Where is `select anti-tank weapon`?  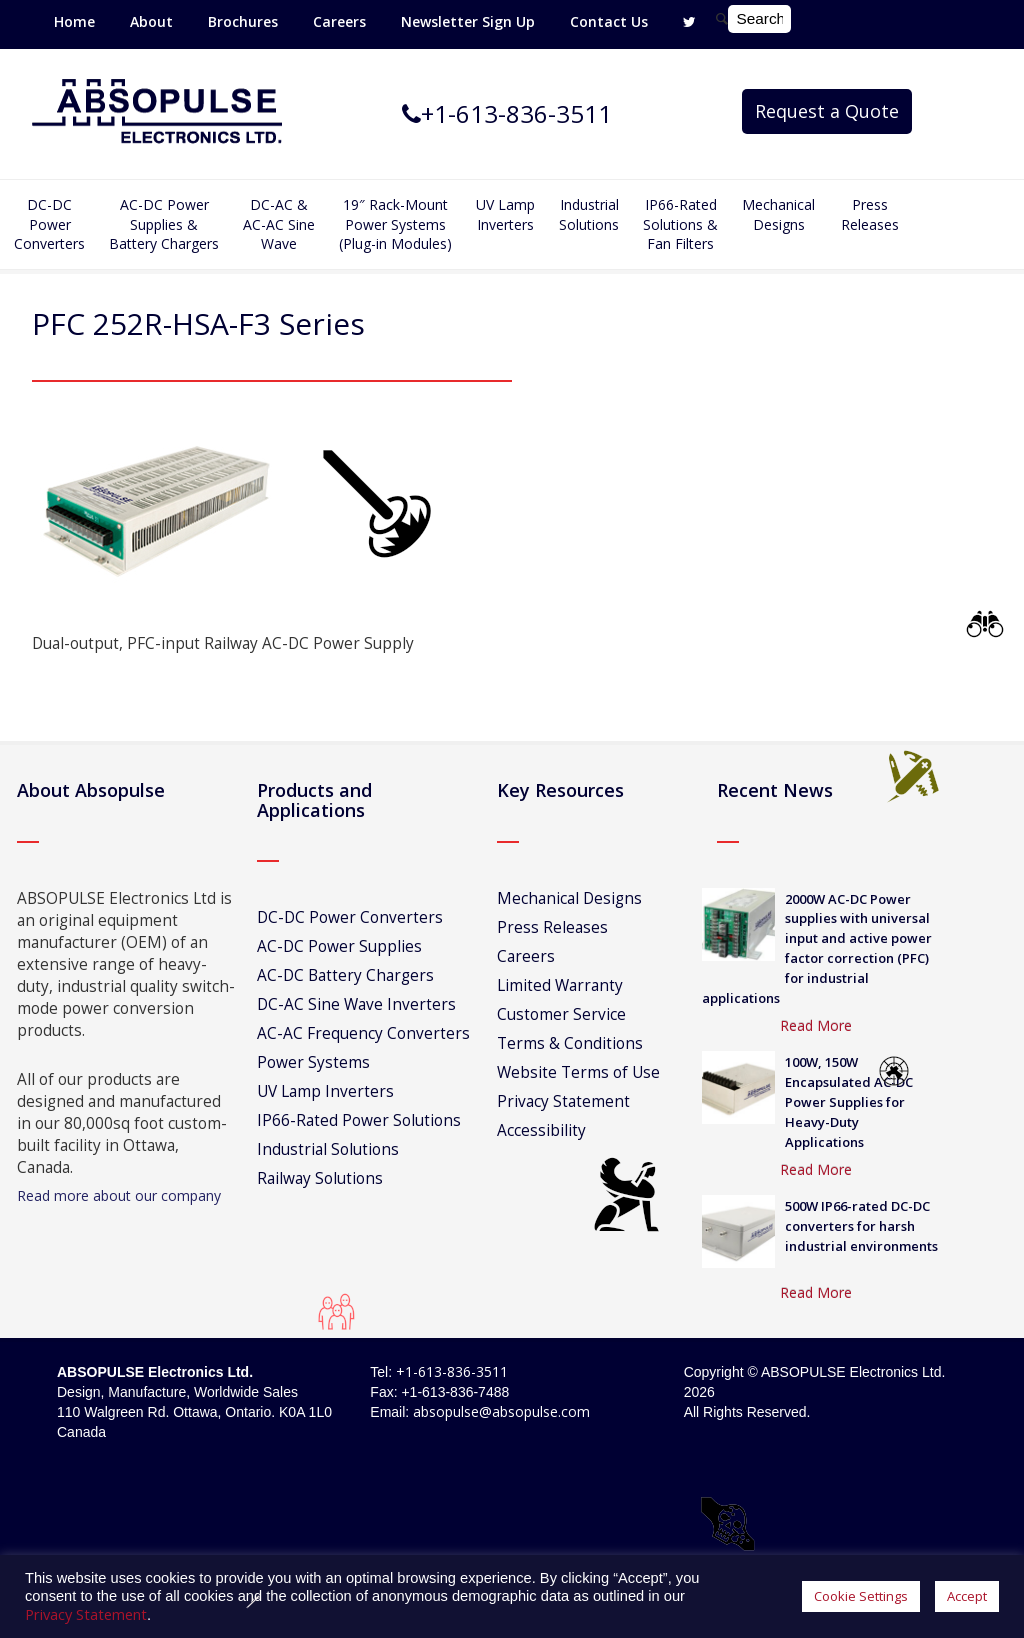 select anti-tank weapon is located at coordinates (253, 1602).